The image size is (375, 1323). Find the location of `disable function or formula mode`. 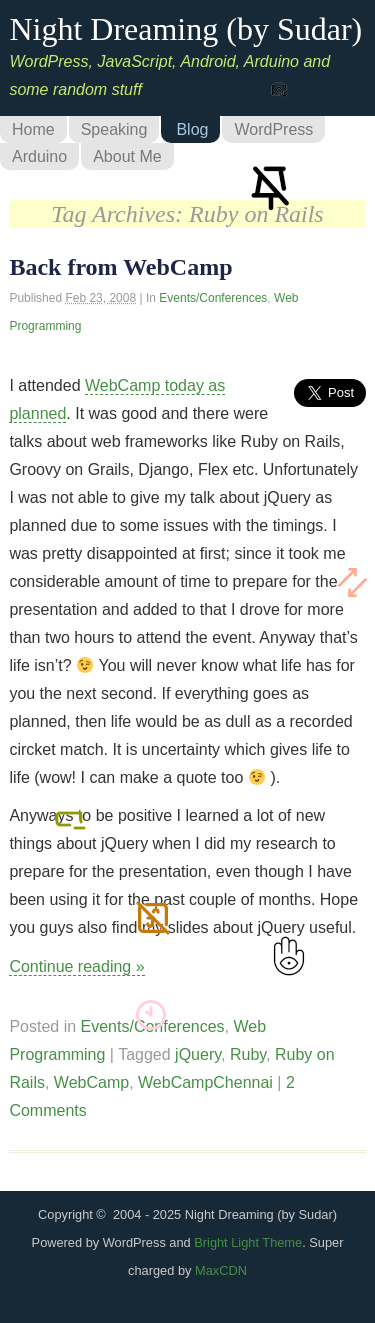

disable function or formula mode is located at coordinates (153, 918).